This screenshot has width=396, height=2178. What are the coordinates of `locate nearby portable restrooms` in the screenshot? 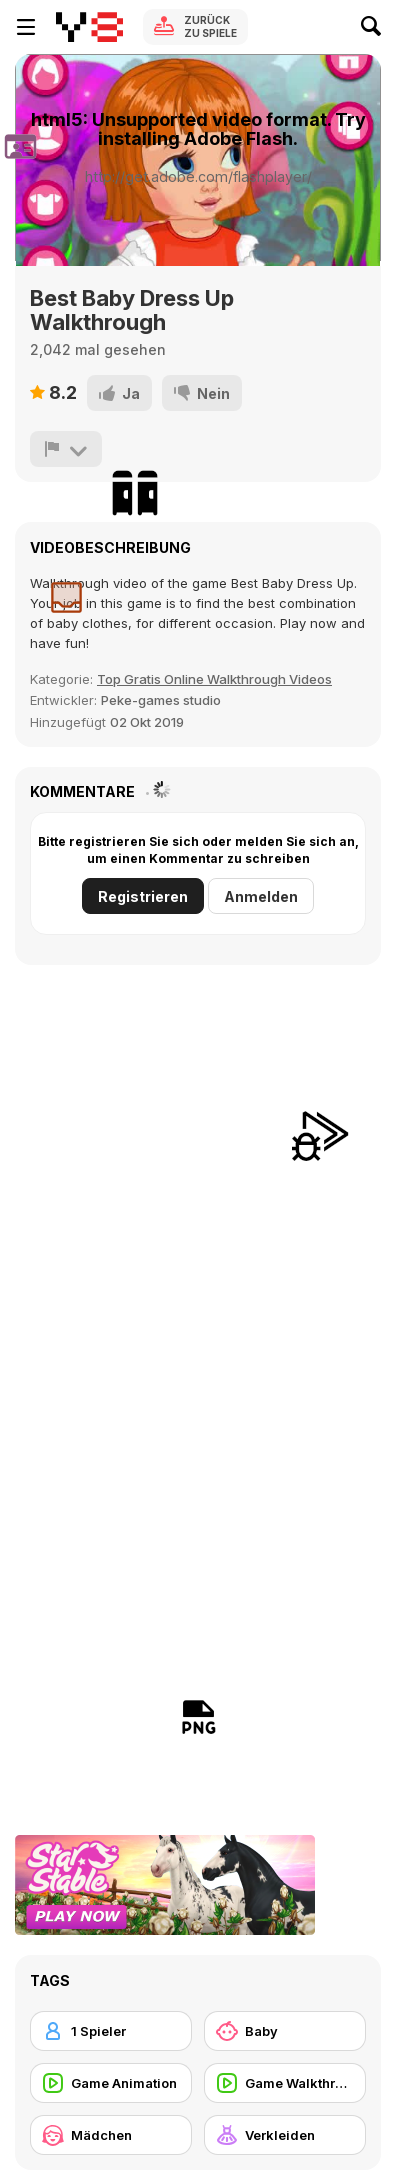 It's located at (135, 493).